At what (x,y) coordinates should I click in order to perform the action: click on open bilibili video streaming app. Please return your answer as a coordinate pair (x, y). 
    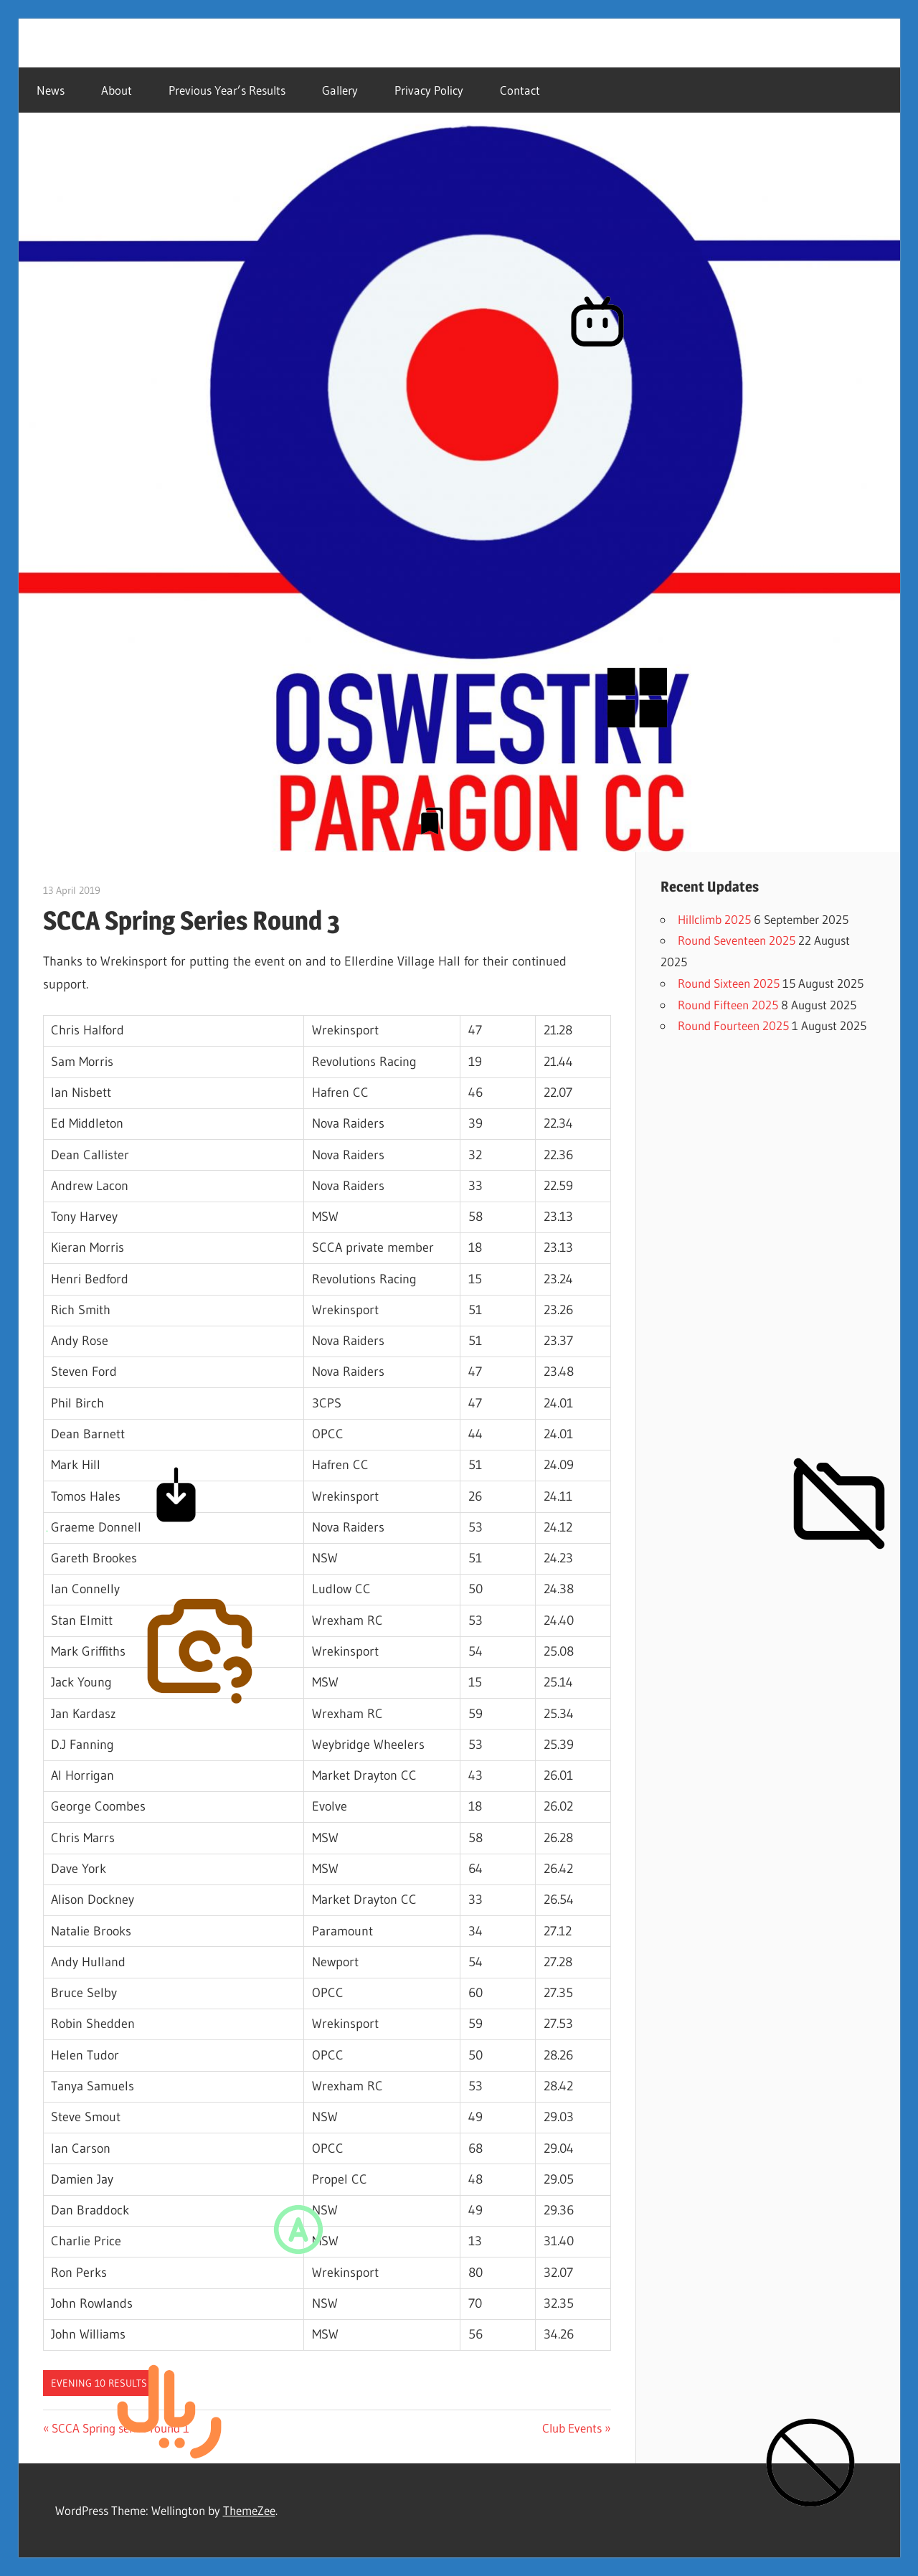
    Looking at the image, I should click on (597, 323).